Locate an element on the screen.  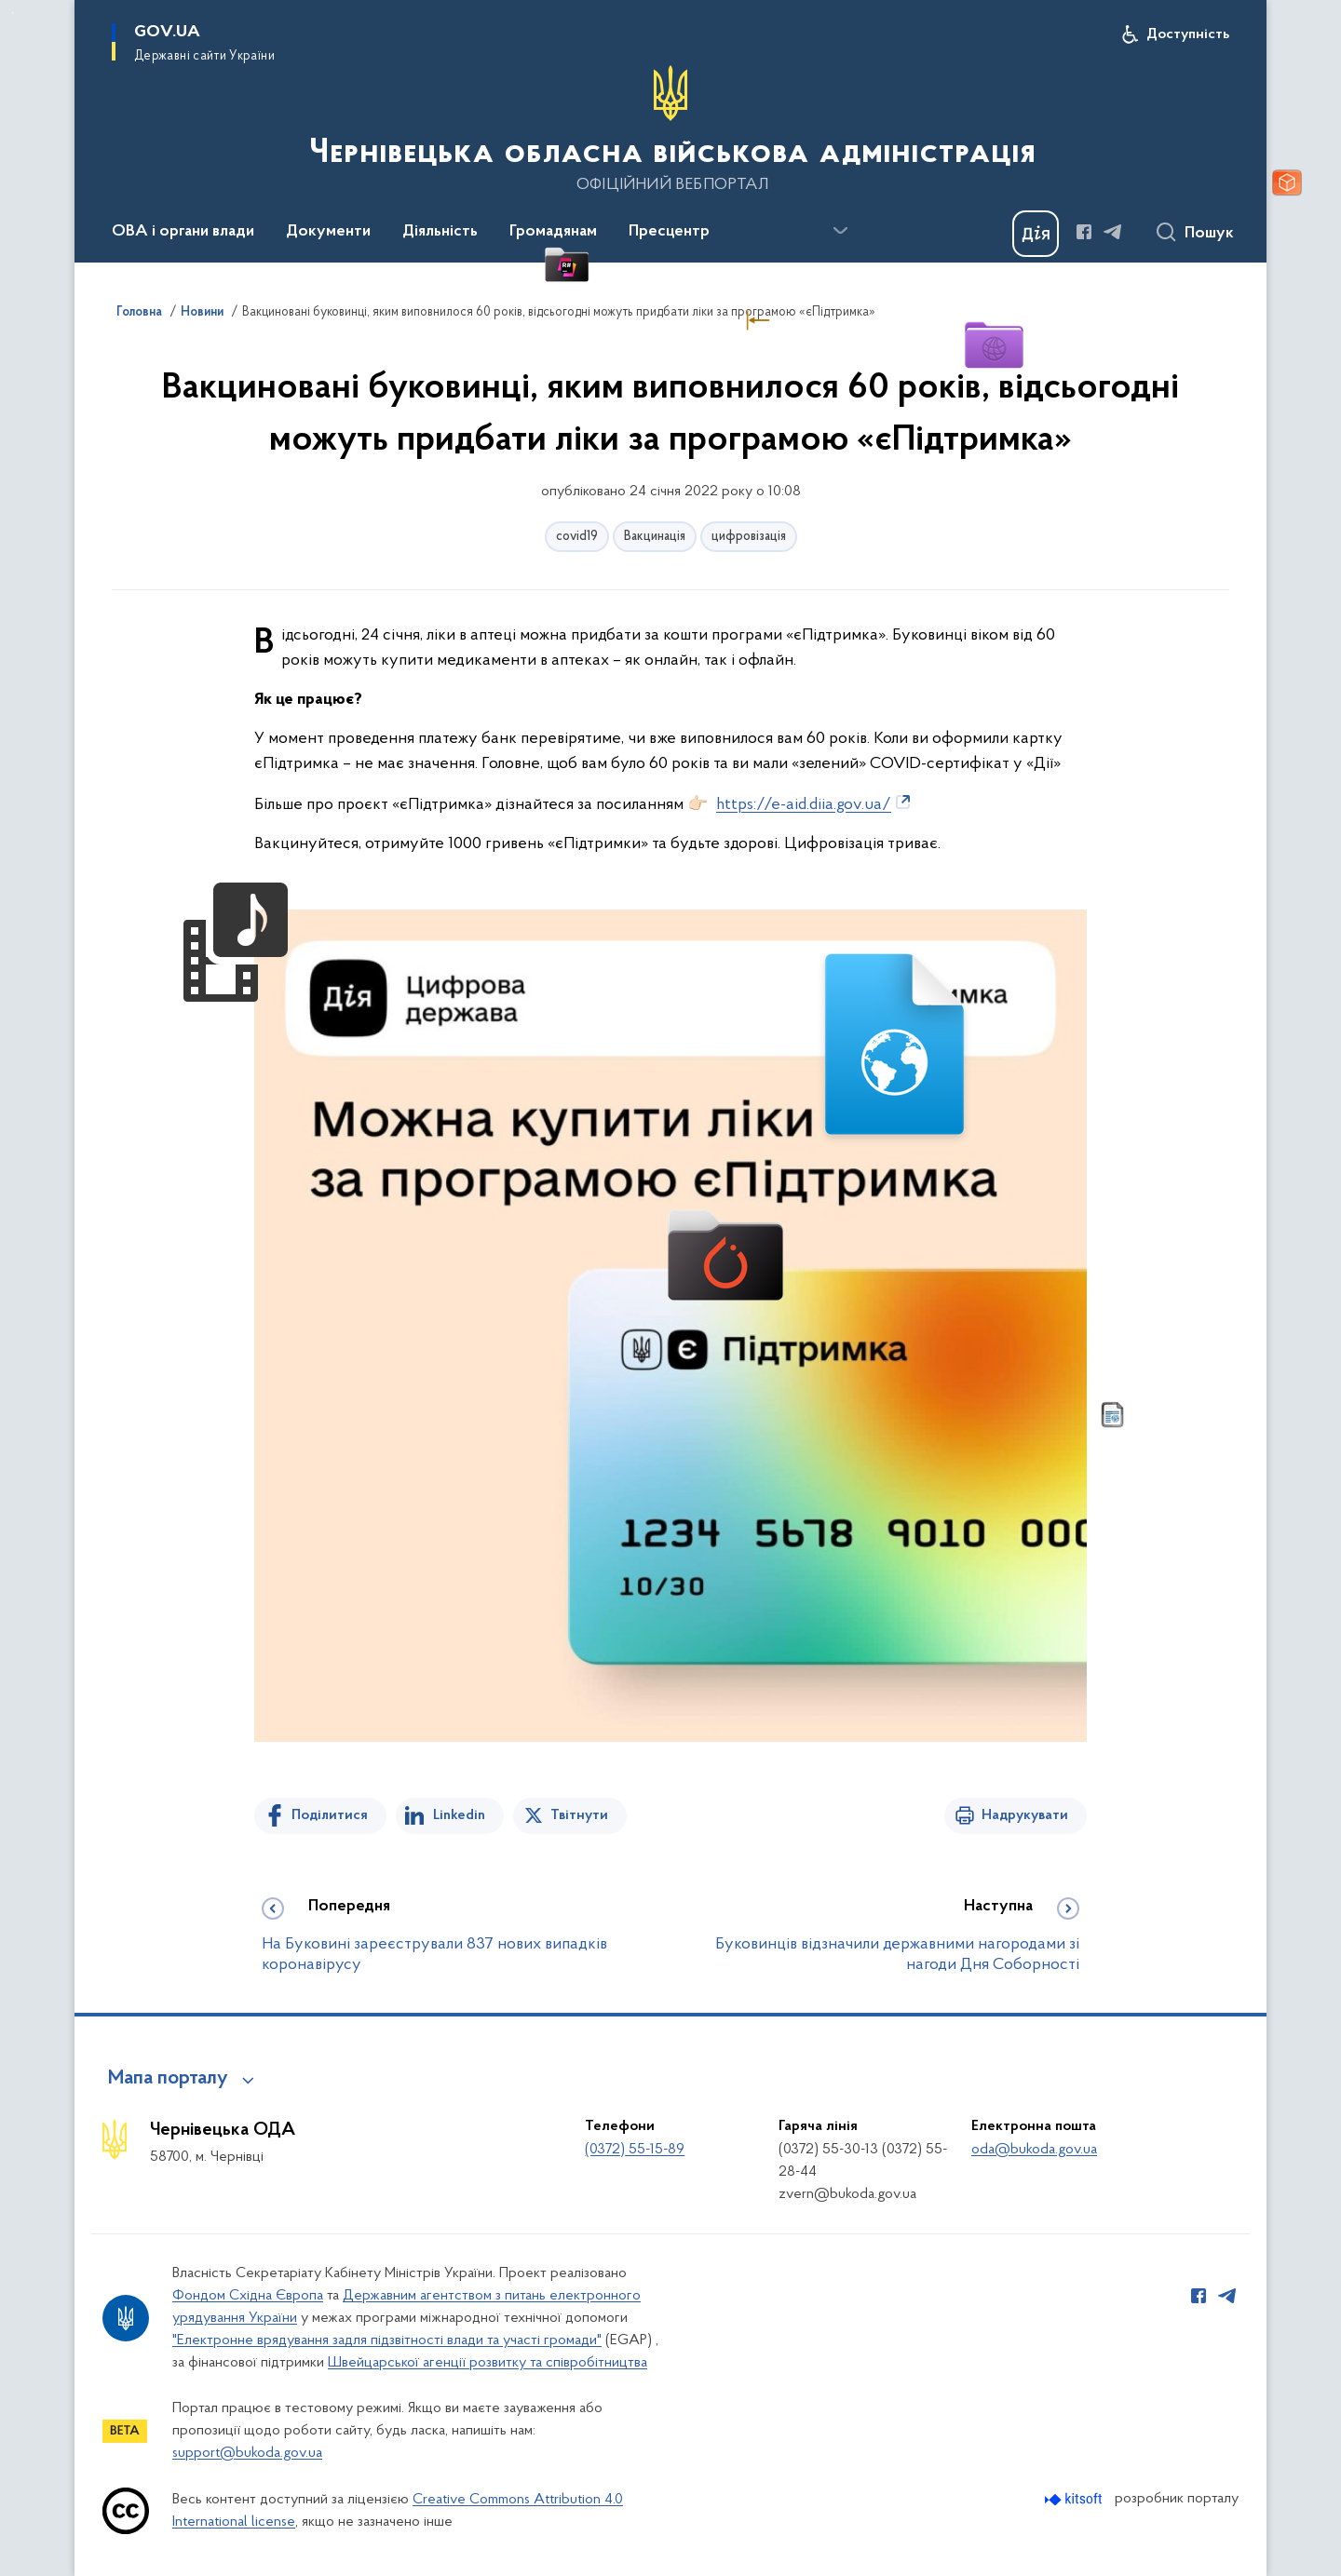
open JetBrains ReSharper project folder is located at coordinates (566, 265).